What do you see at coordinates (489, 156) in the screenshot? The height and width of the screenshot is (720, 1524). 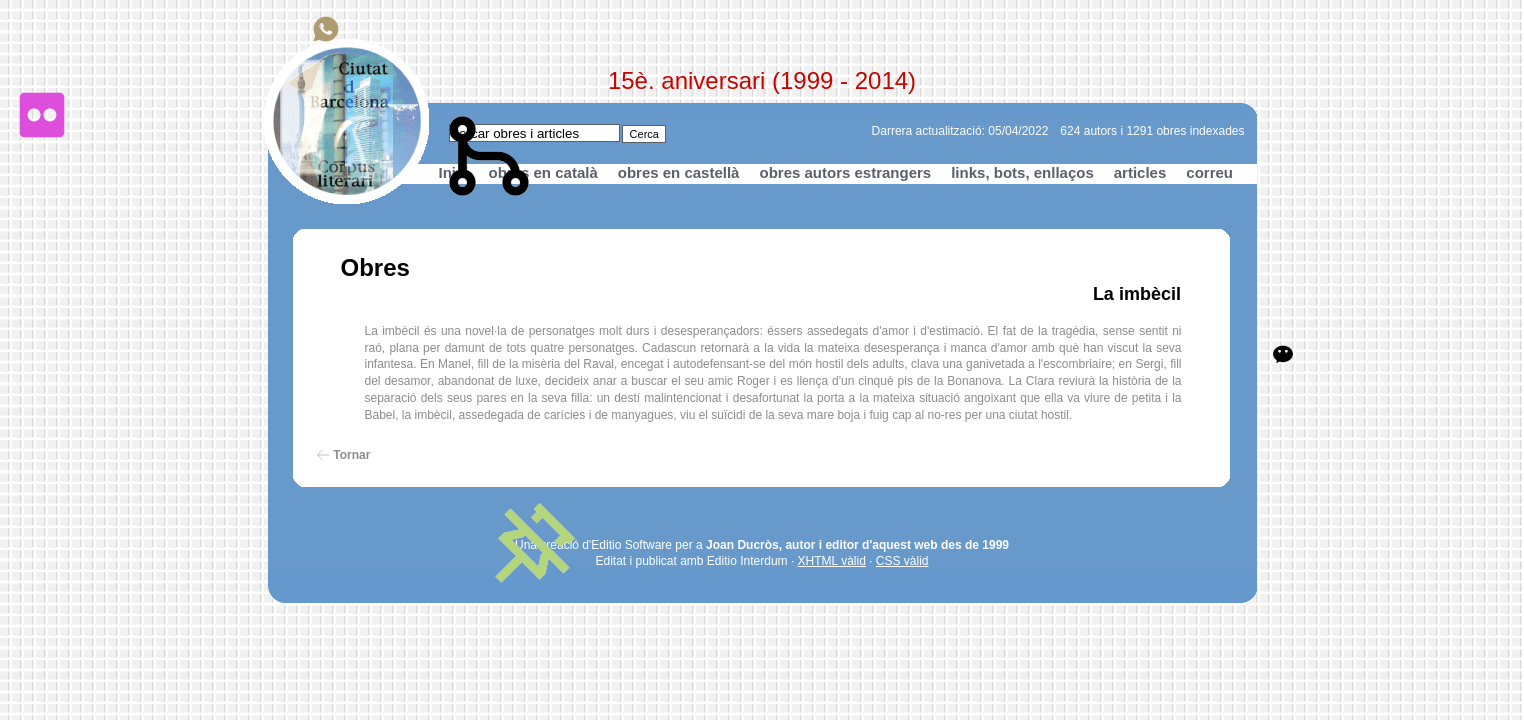 I see `merge branches in a git repository` at bounding box center [489, 156].